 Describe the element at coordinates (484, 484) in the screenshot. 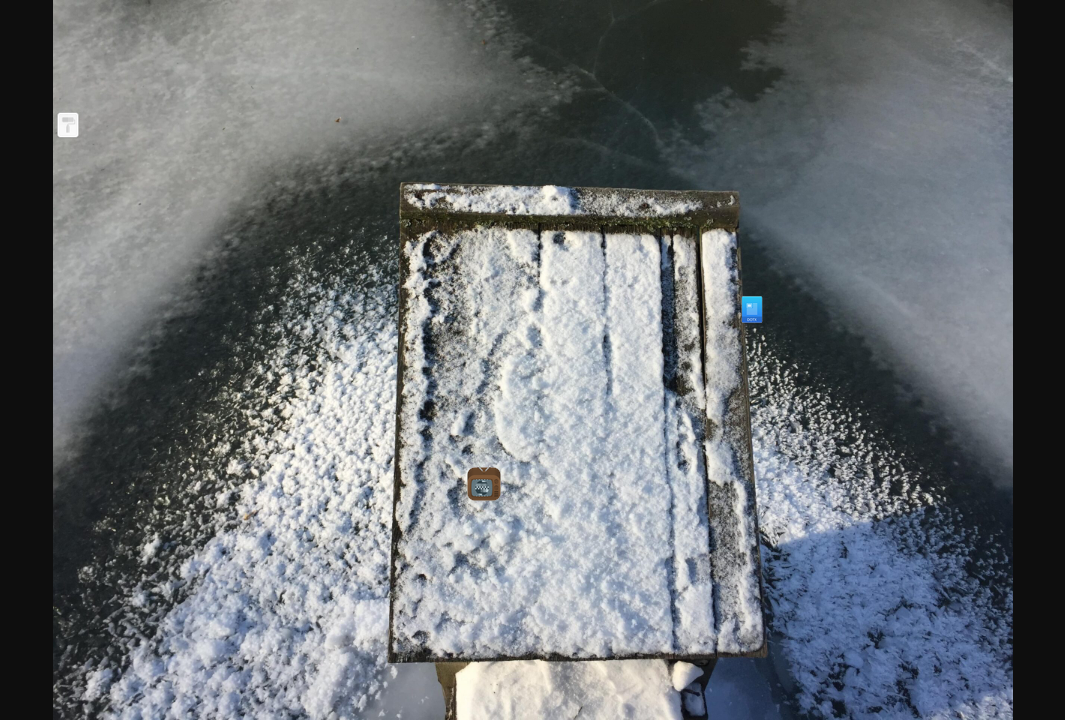

I see `open Televido app` at that location.